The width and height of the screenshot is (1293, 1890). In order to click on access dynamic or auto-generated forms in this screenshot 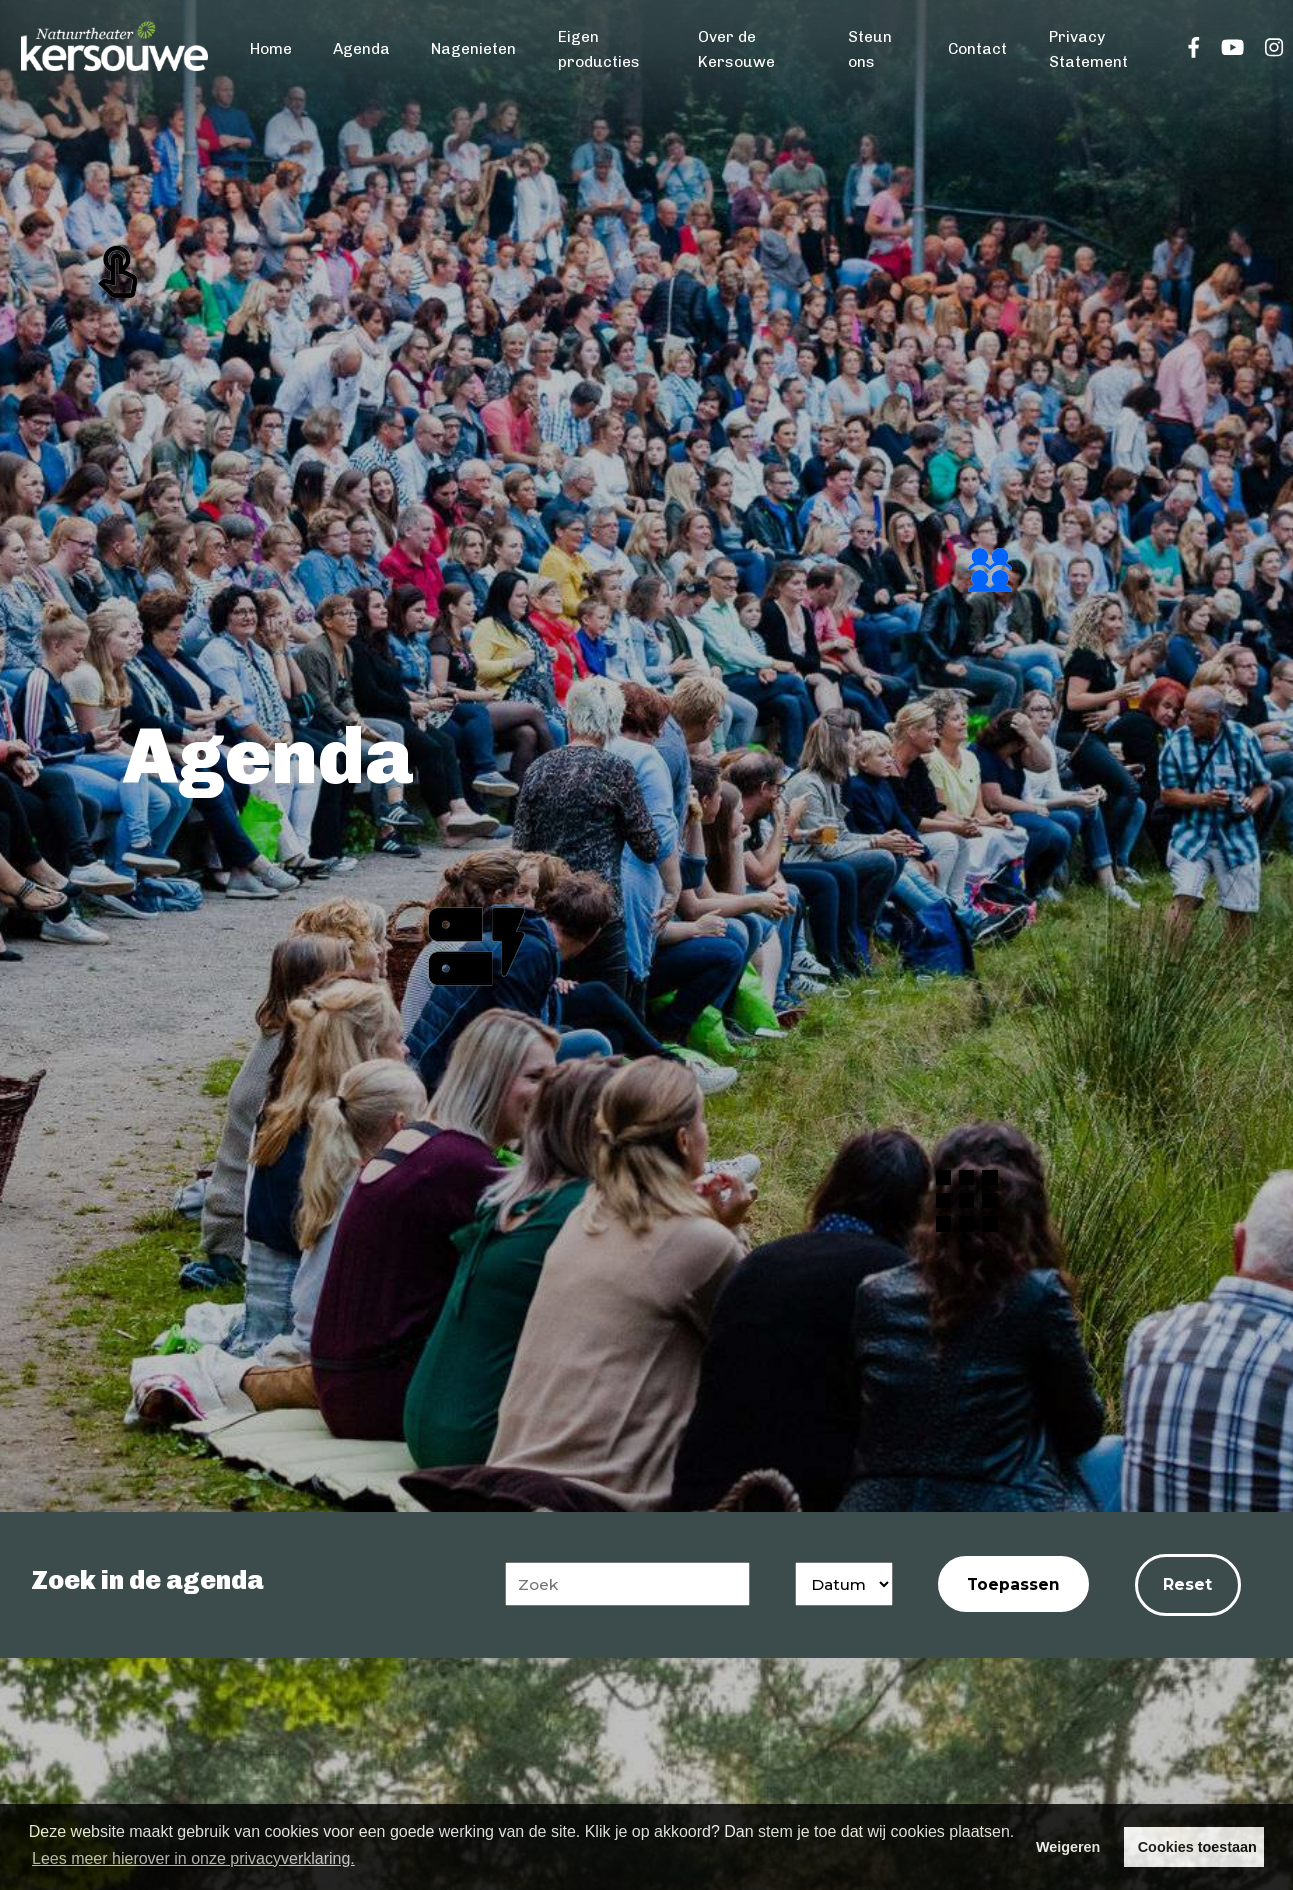, I will do `click(477, 946)`.